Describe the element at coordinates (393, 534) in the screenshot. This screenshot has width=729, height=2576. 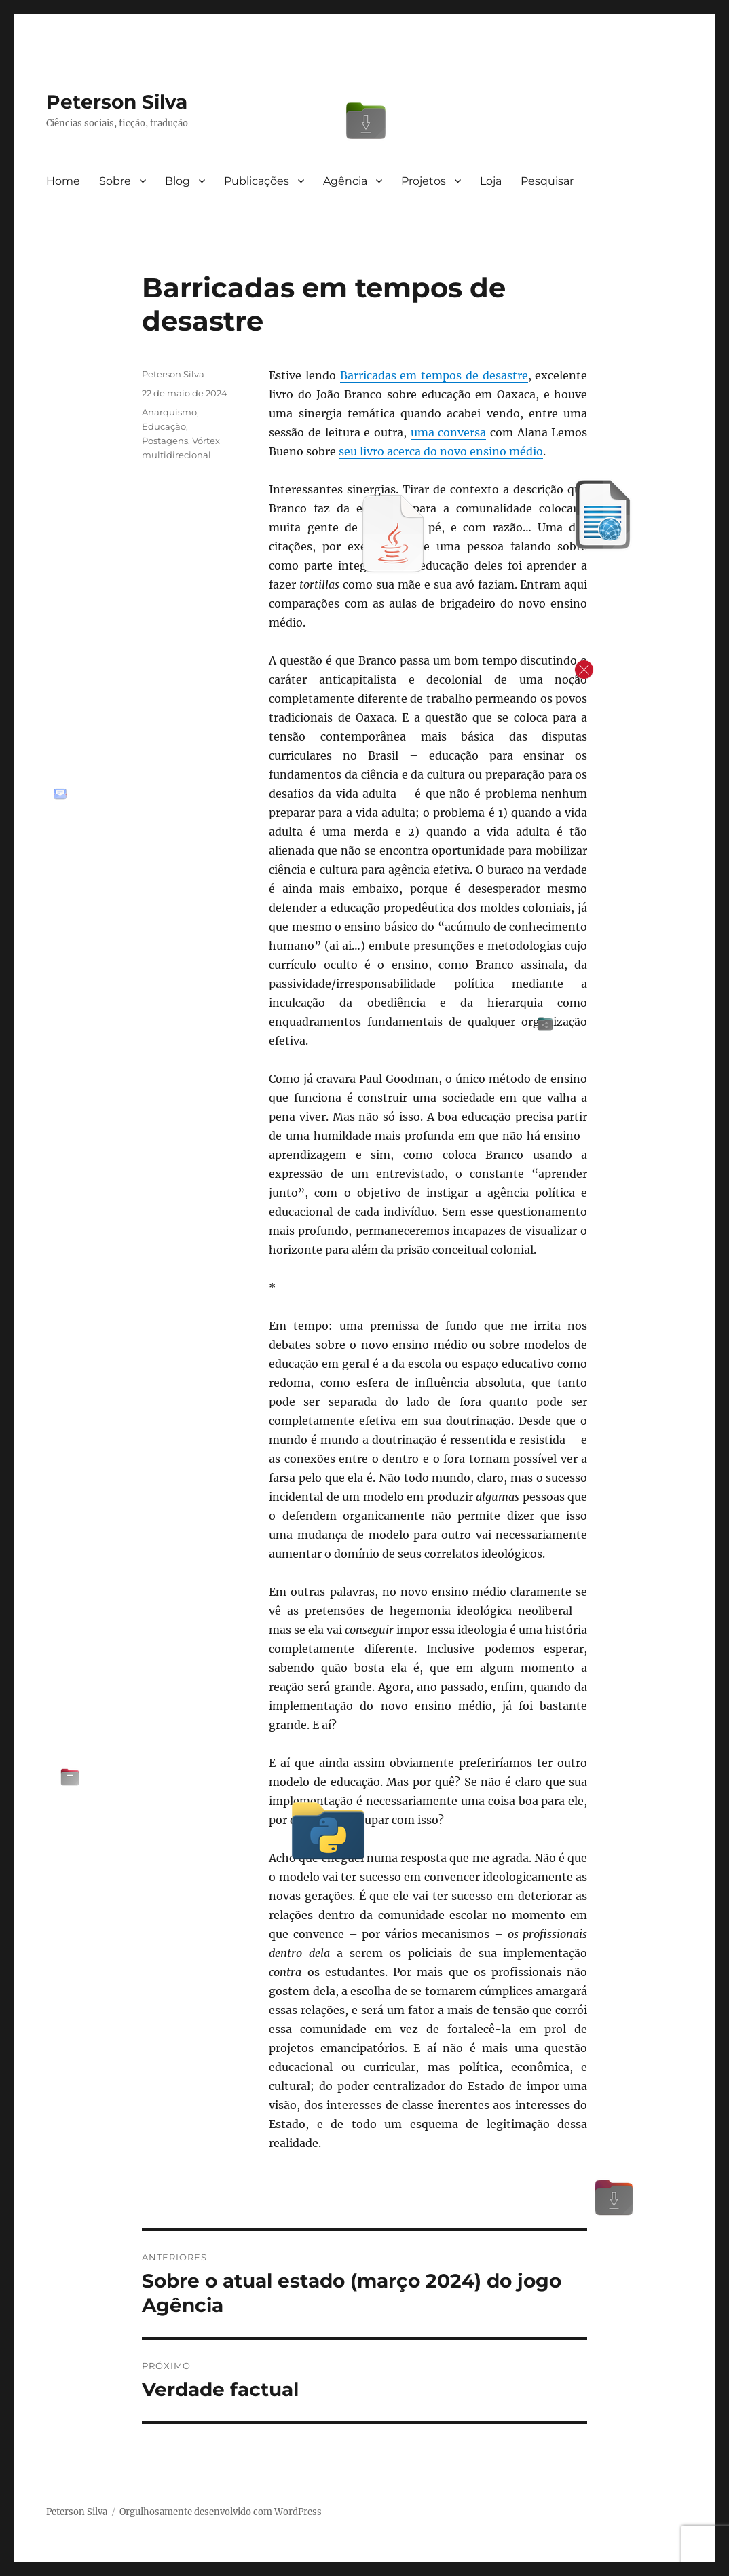
I see `java source code file` at that location.